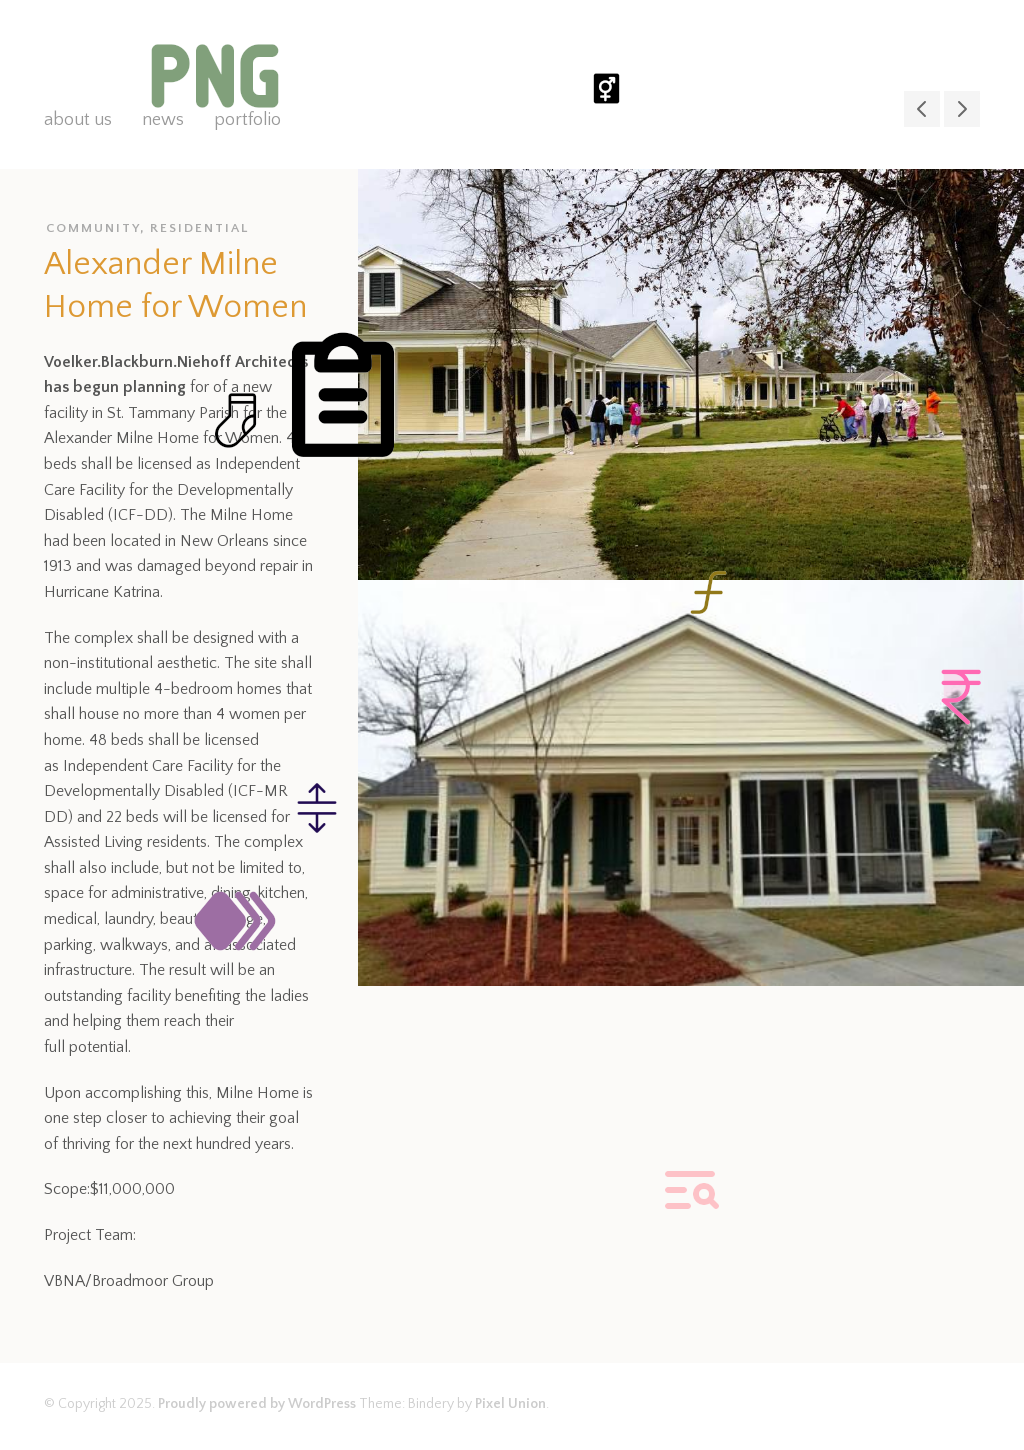  Describe the element at coordinates (235, 921) in the screenshot. I see `access animation keyframes` at that location.